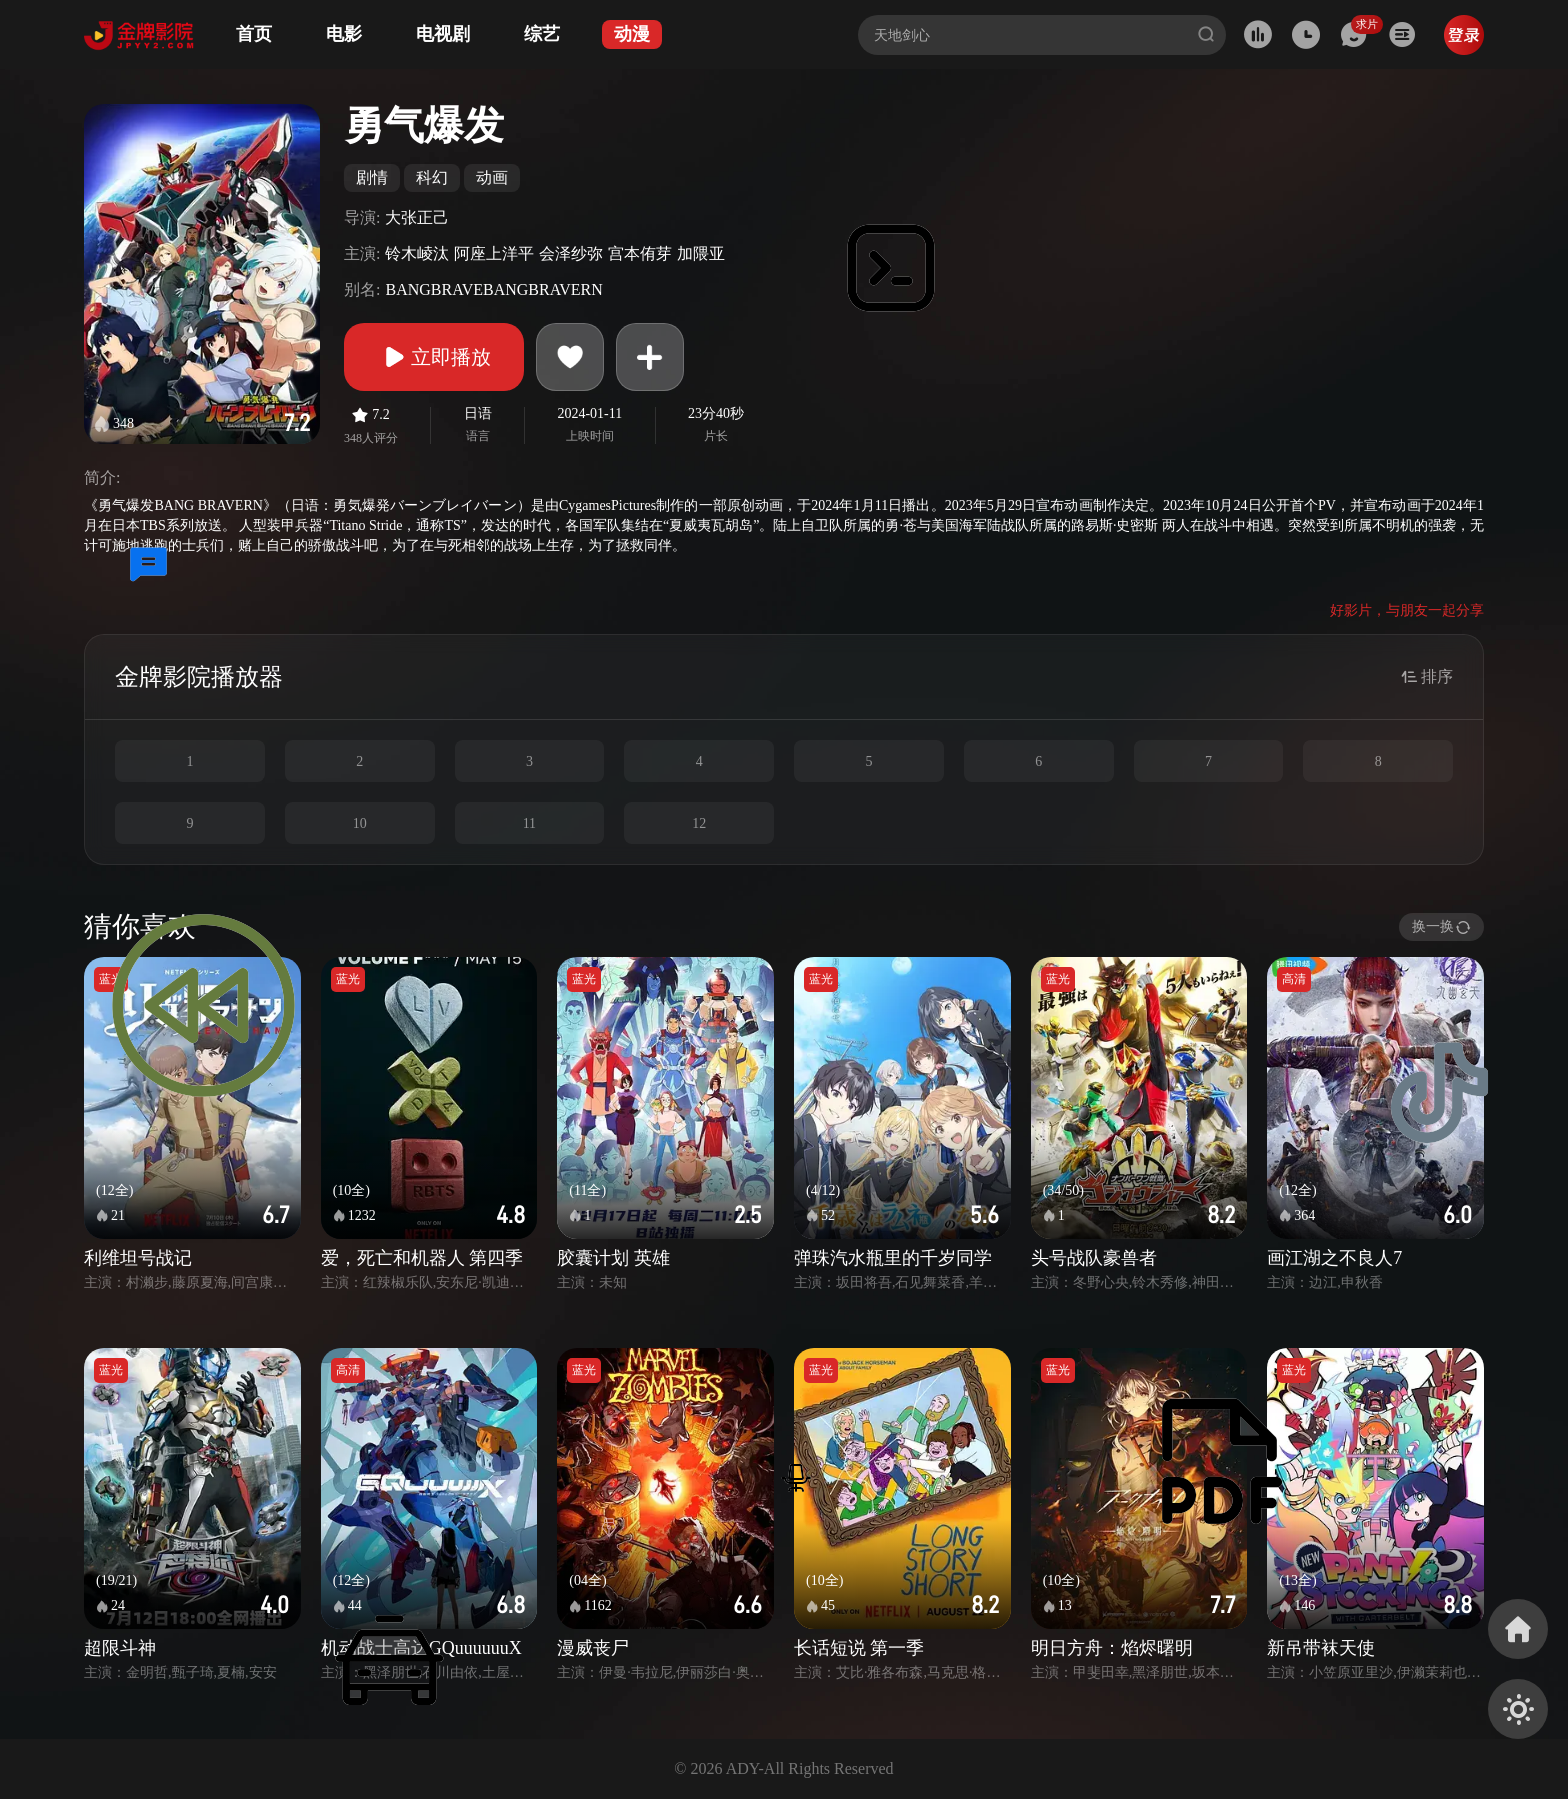 This screenshot has width=1568, height=1799. I want to click on rewind or skip backward in media playback, so click(203, 1005).